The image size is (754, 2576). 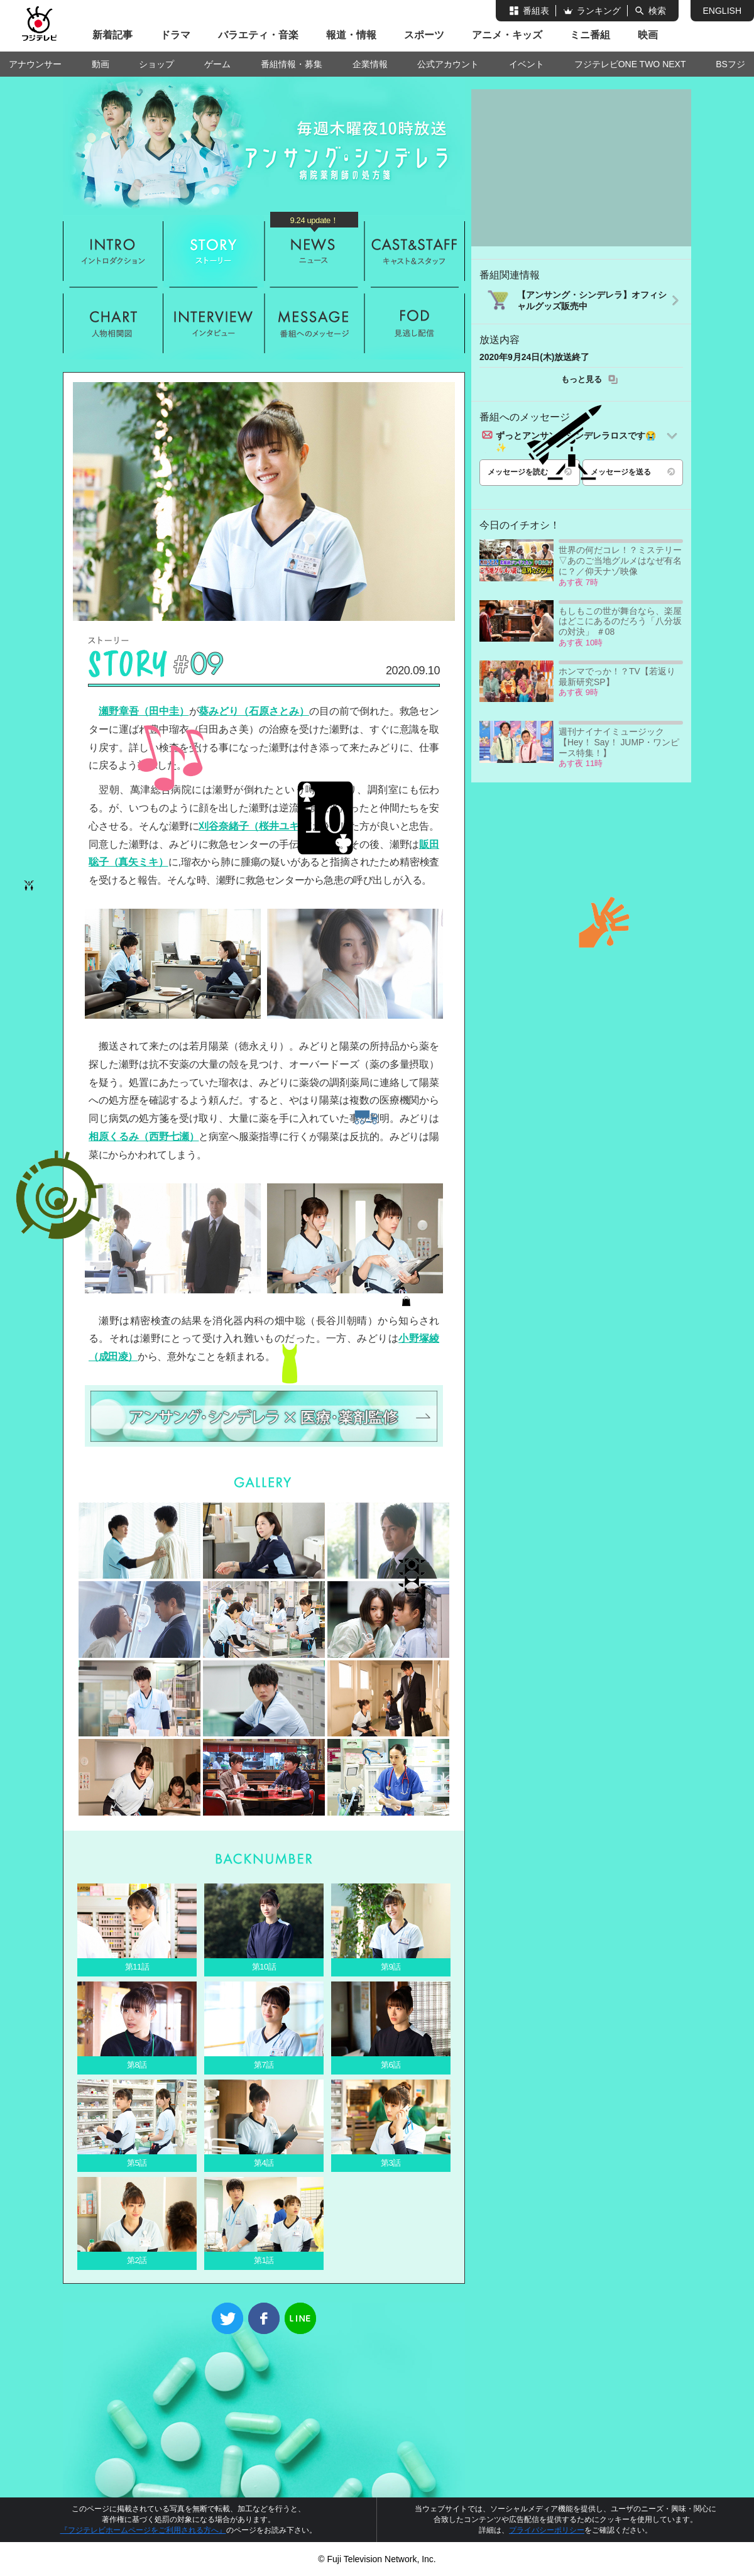 I want to click on access microscope or magnification tools, so click(x=60, y=1195).